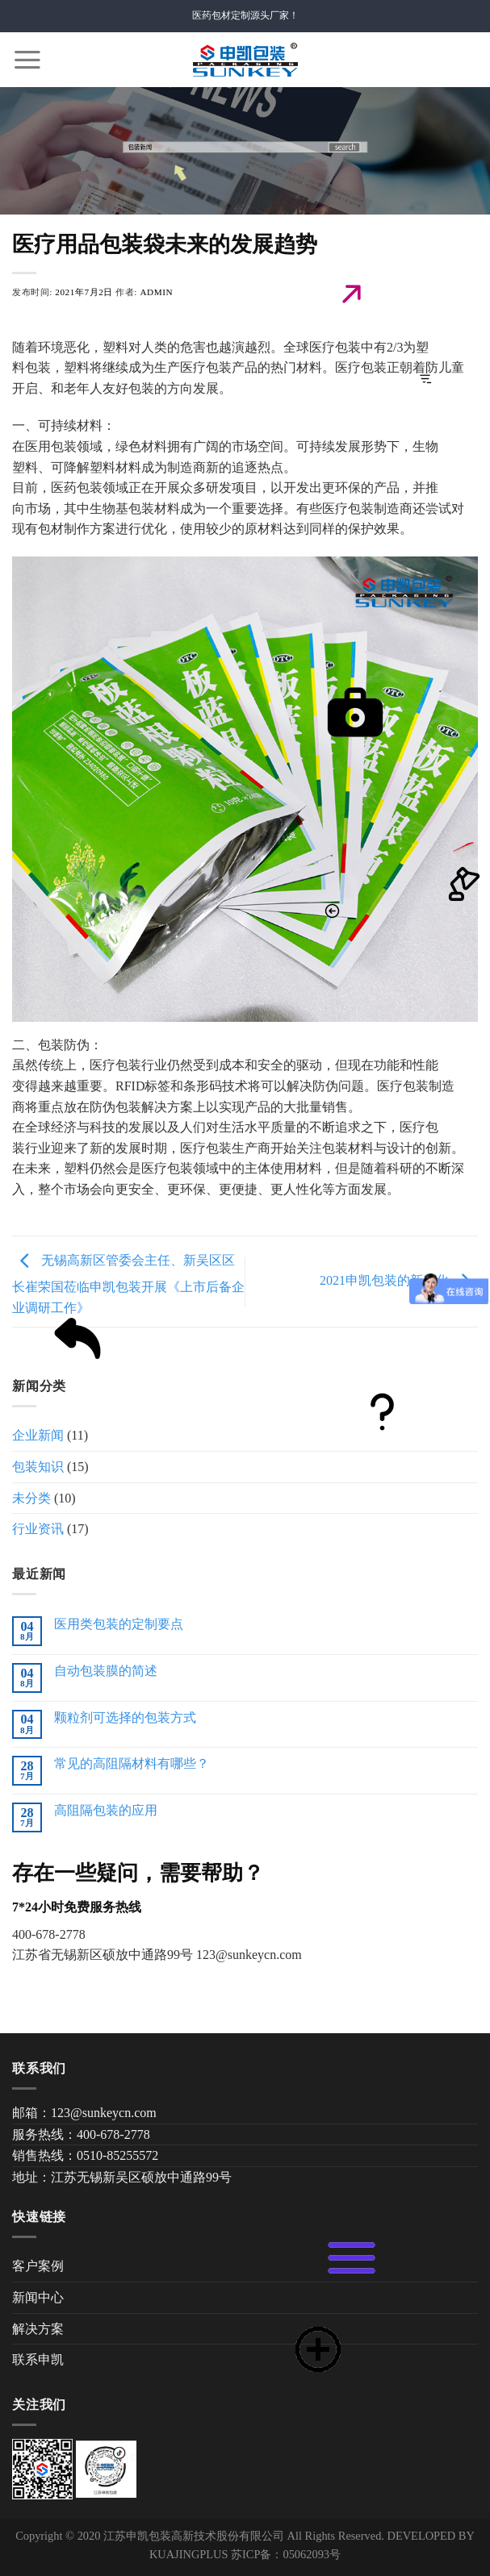  I want to click on open navigation menu, so click(351, 2257).